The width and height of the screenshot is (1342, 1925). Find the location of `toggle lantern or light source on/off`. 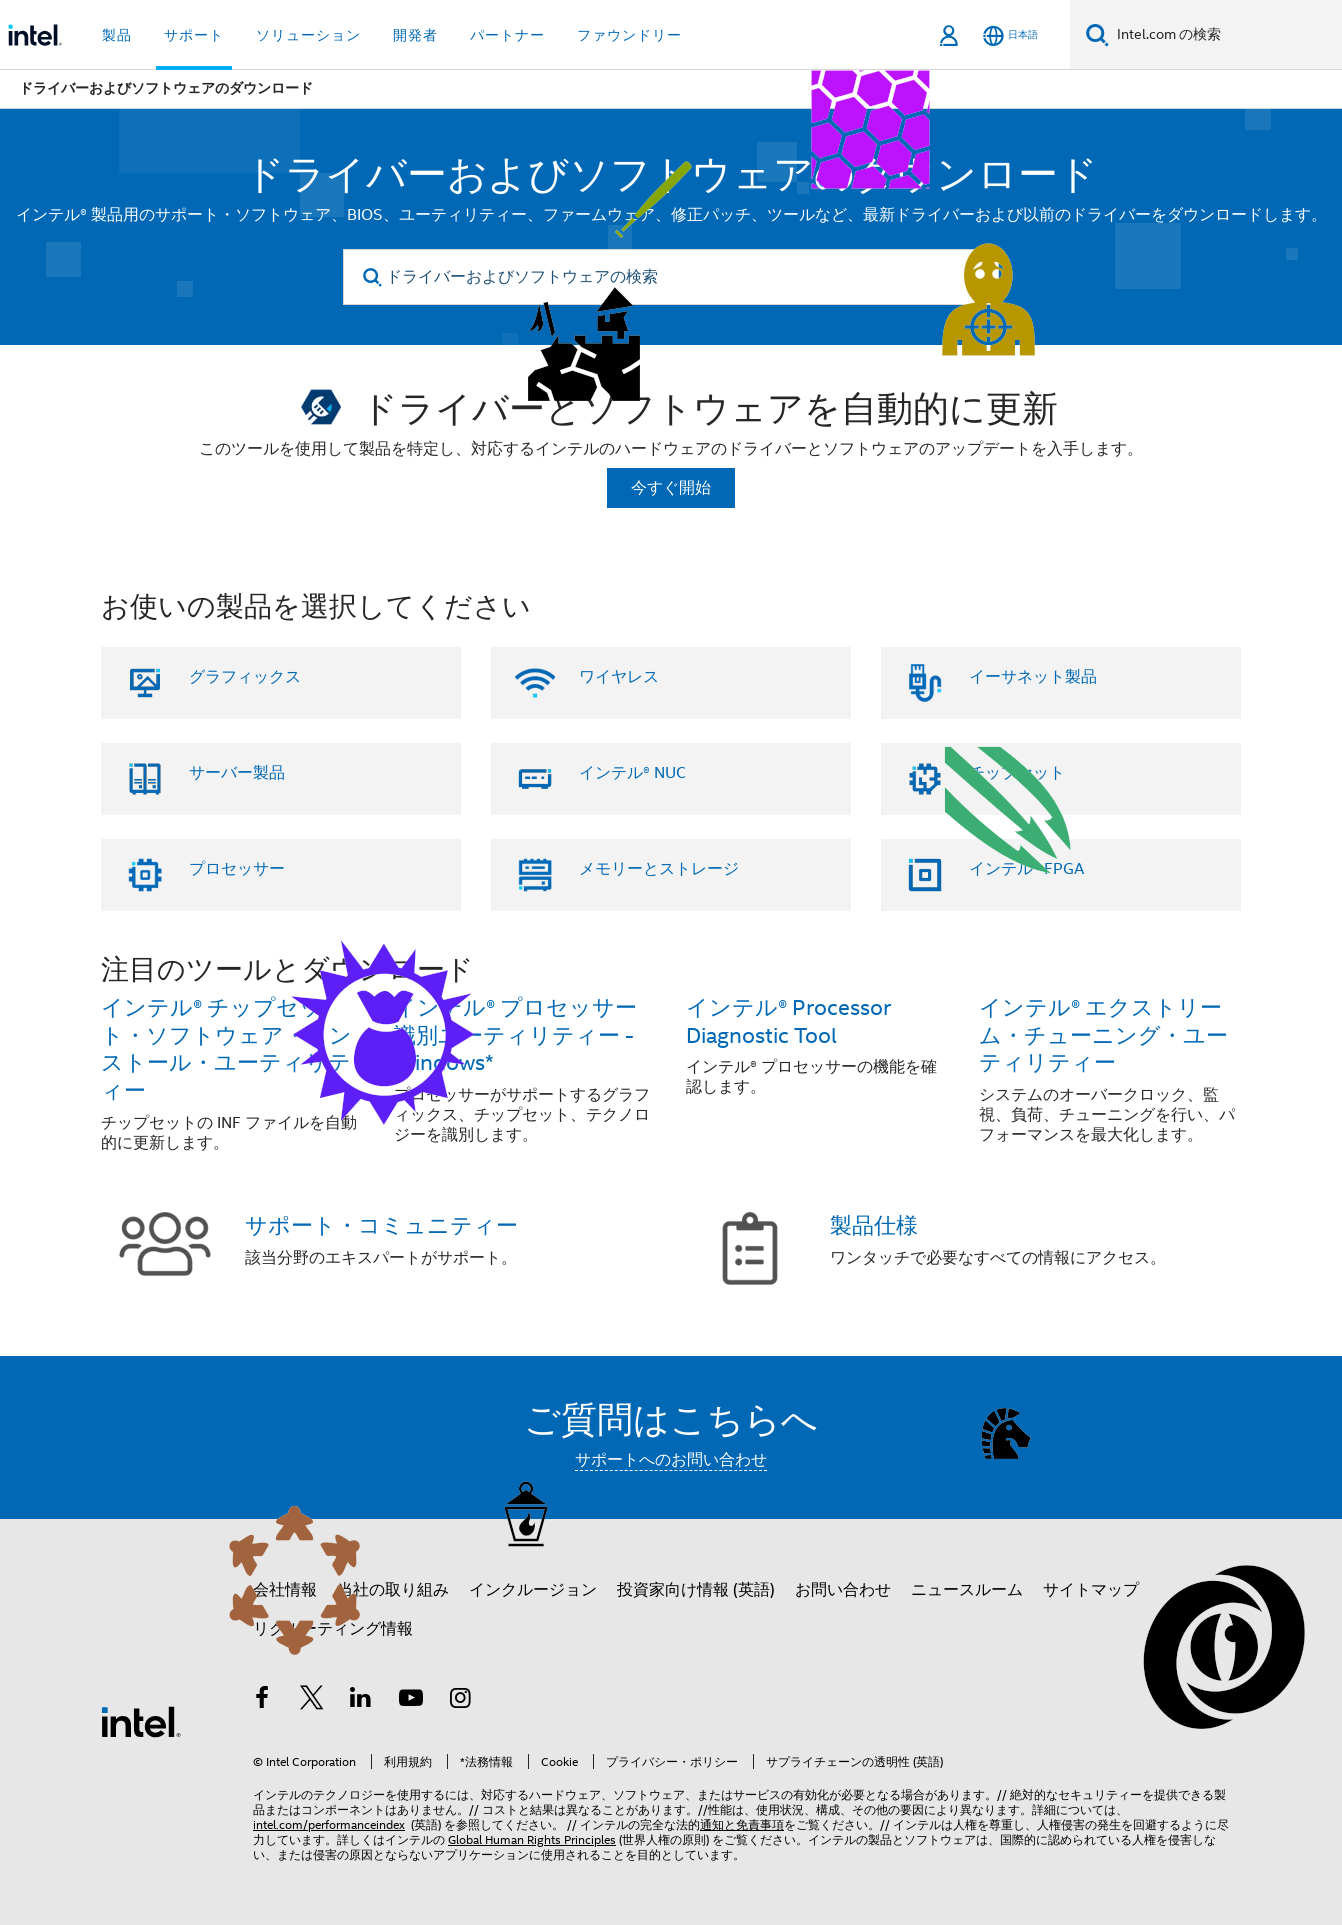

toggle lantern or light source on/off is located at coordinates (526, 1514).